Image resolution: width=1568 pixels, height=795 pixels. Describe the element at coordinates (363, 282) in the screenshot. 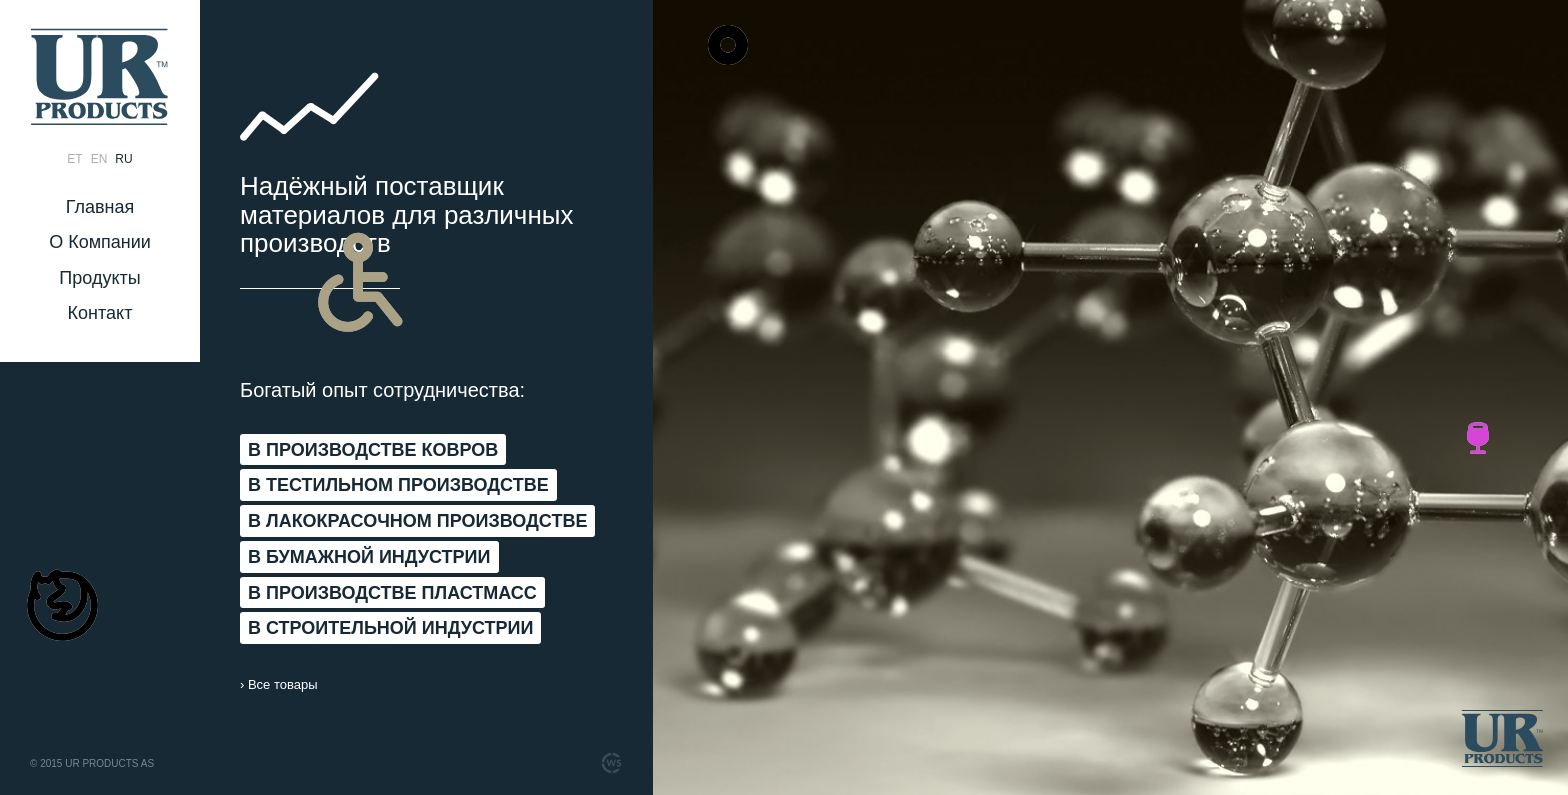

I see `accessibility options or settings` at that location.